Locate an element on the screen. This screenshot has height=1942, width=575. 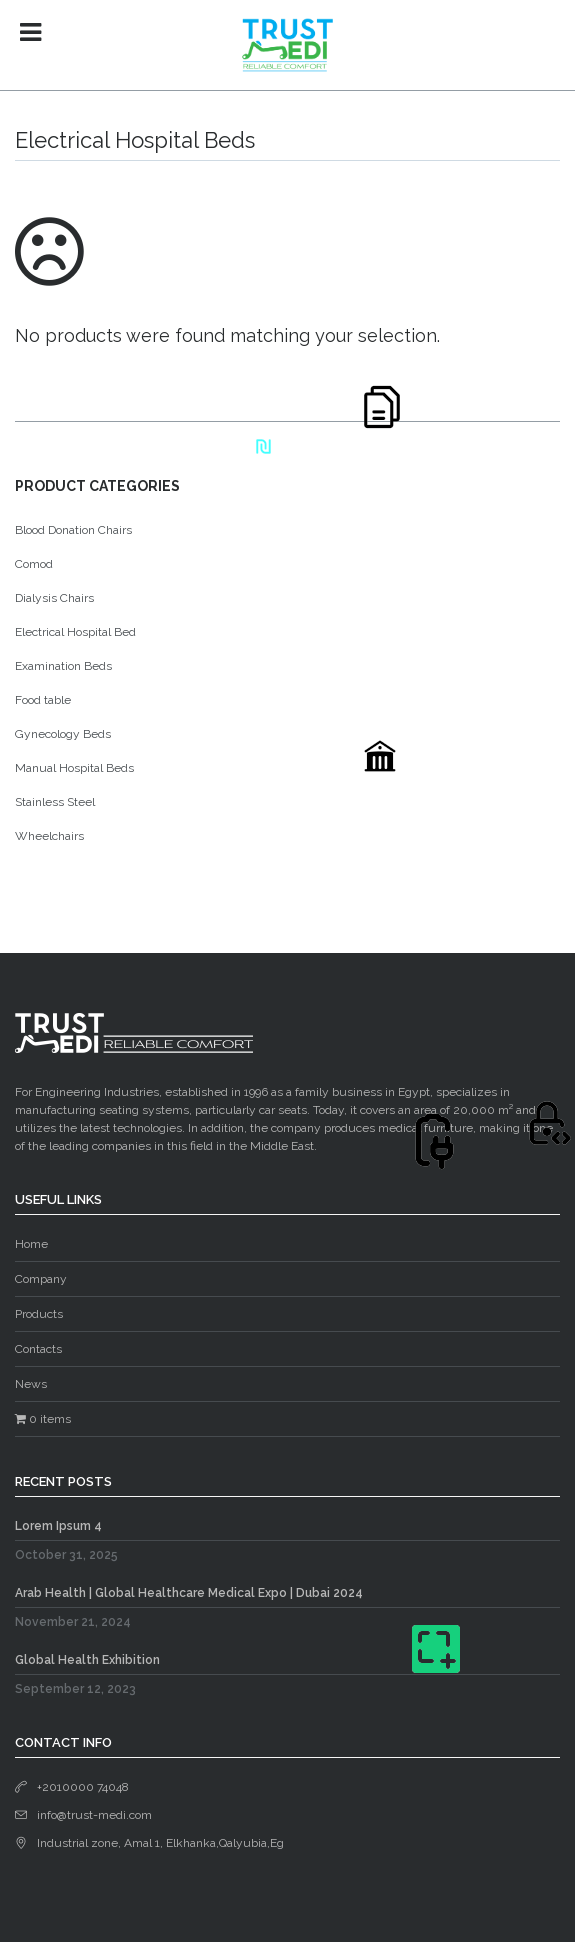
access library or archives is located at coordinates (380, 756).